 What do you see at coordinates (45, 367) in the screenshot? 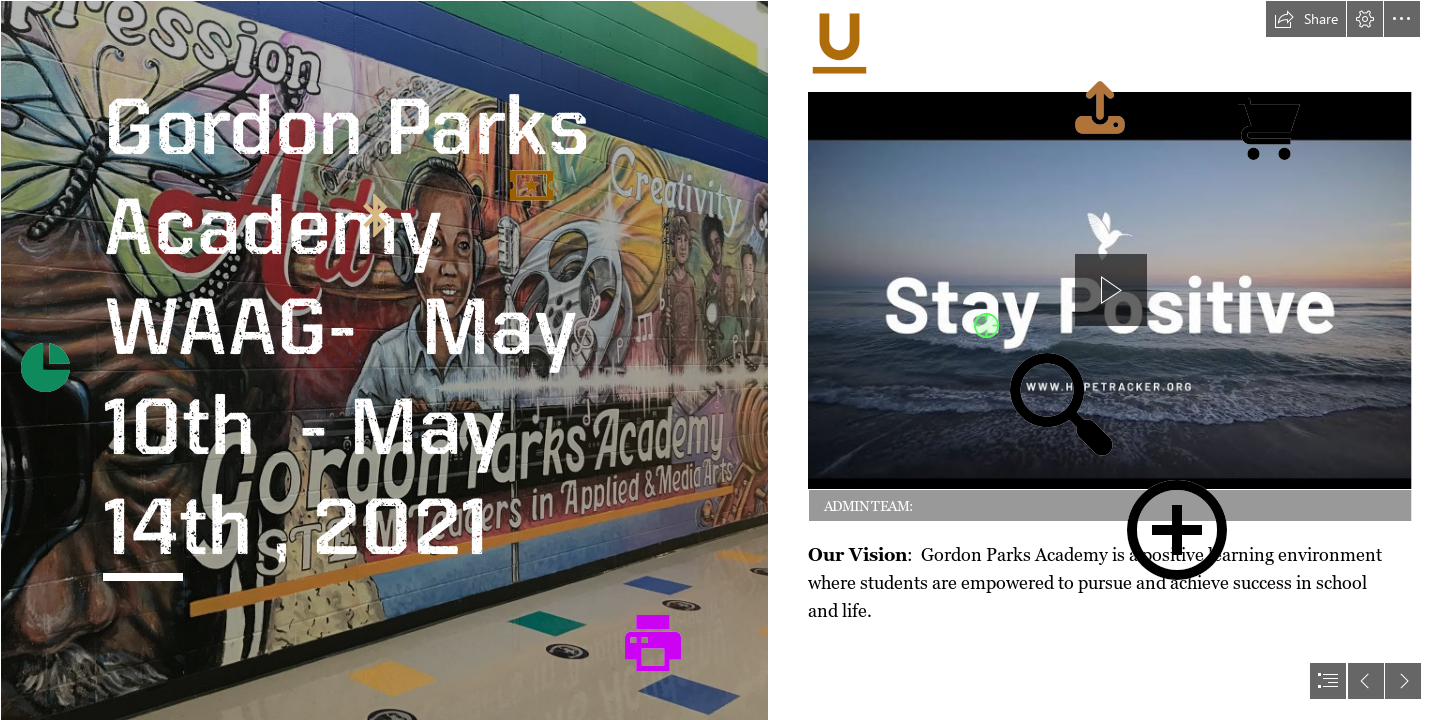
I see `view data breakdown or statistics` at bounding box center [45, 367].